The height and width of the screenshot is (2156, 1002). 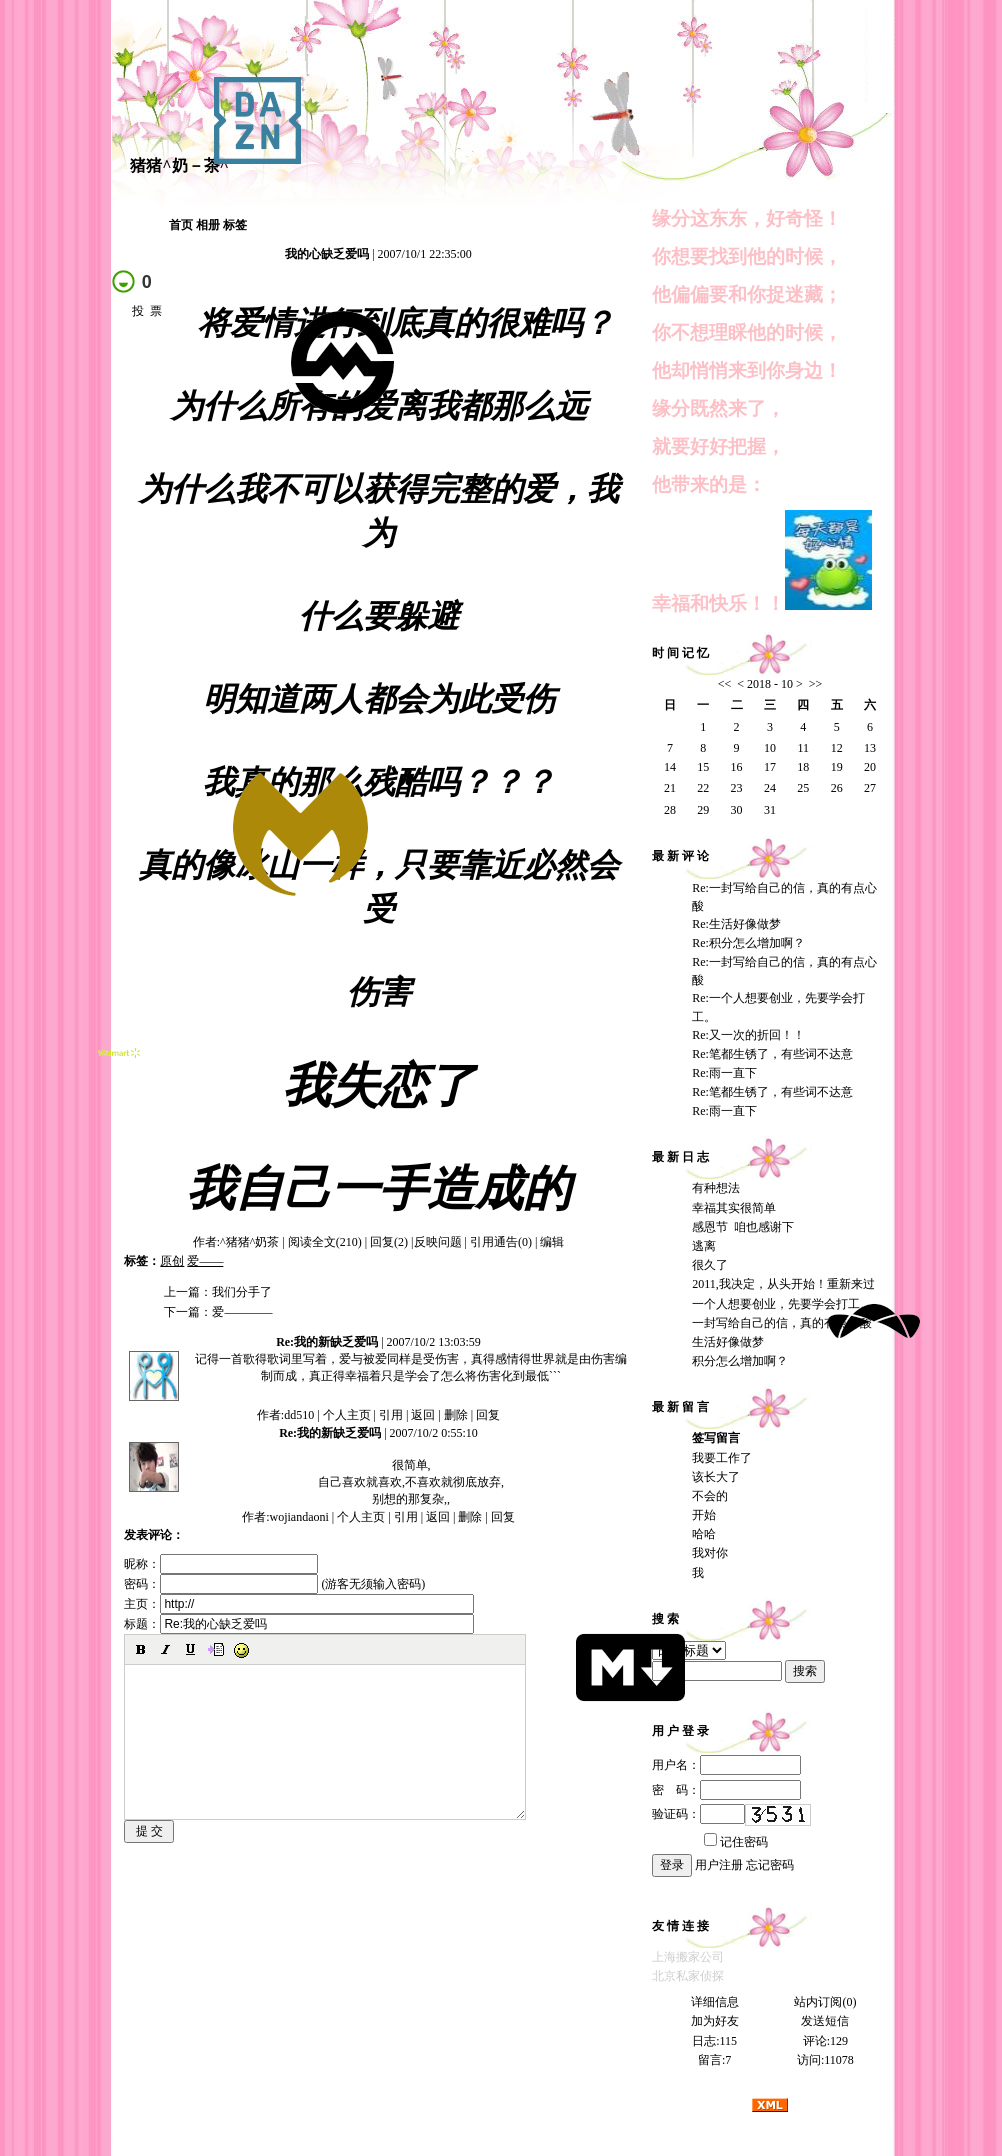 I want to click on add an emoji or reaction, so click(x=123, y=281).